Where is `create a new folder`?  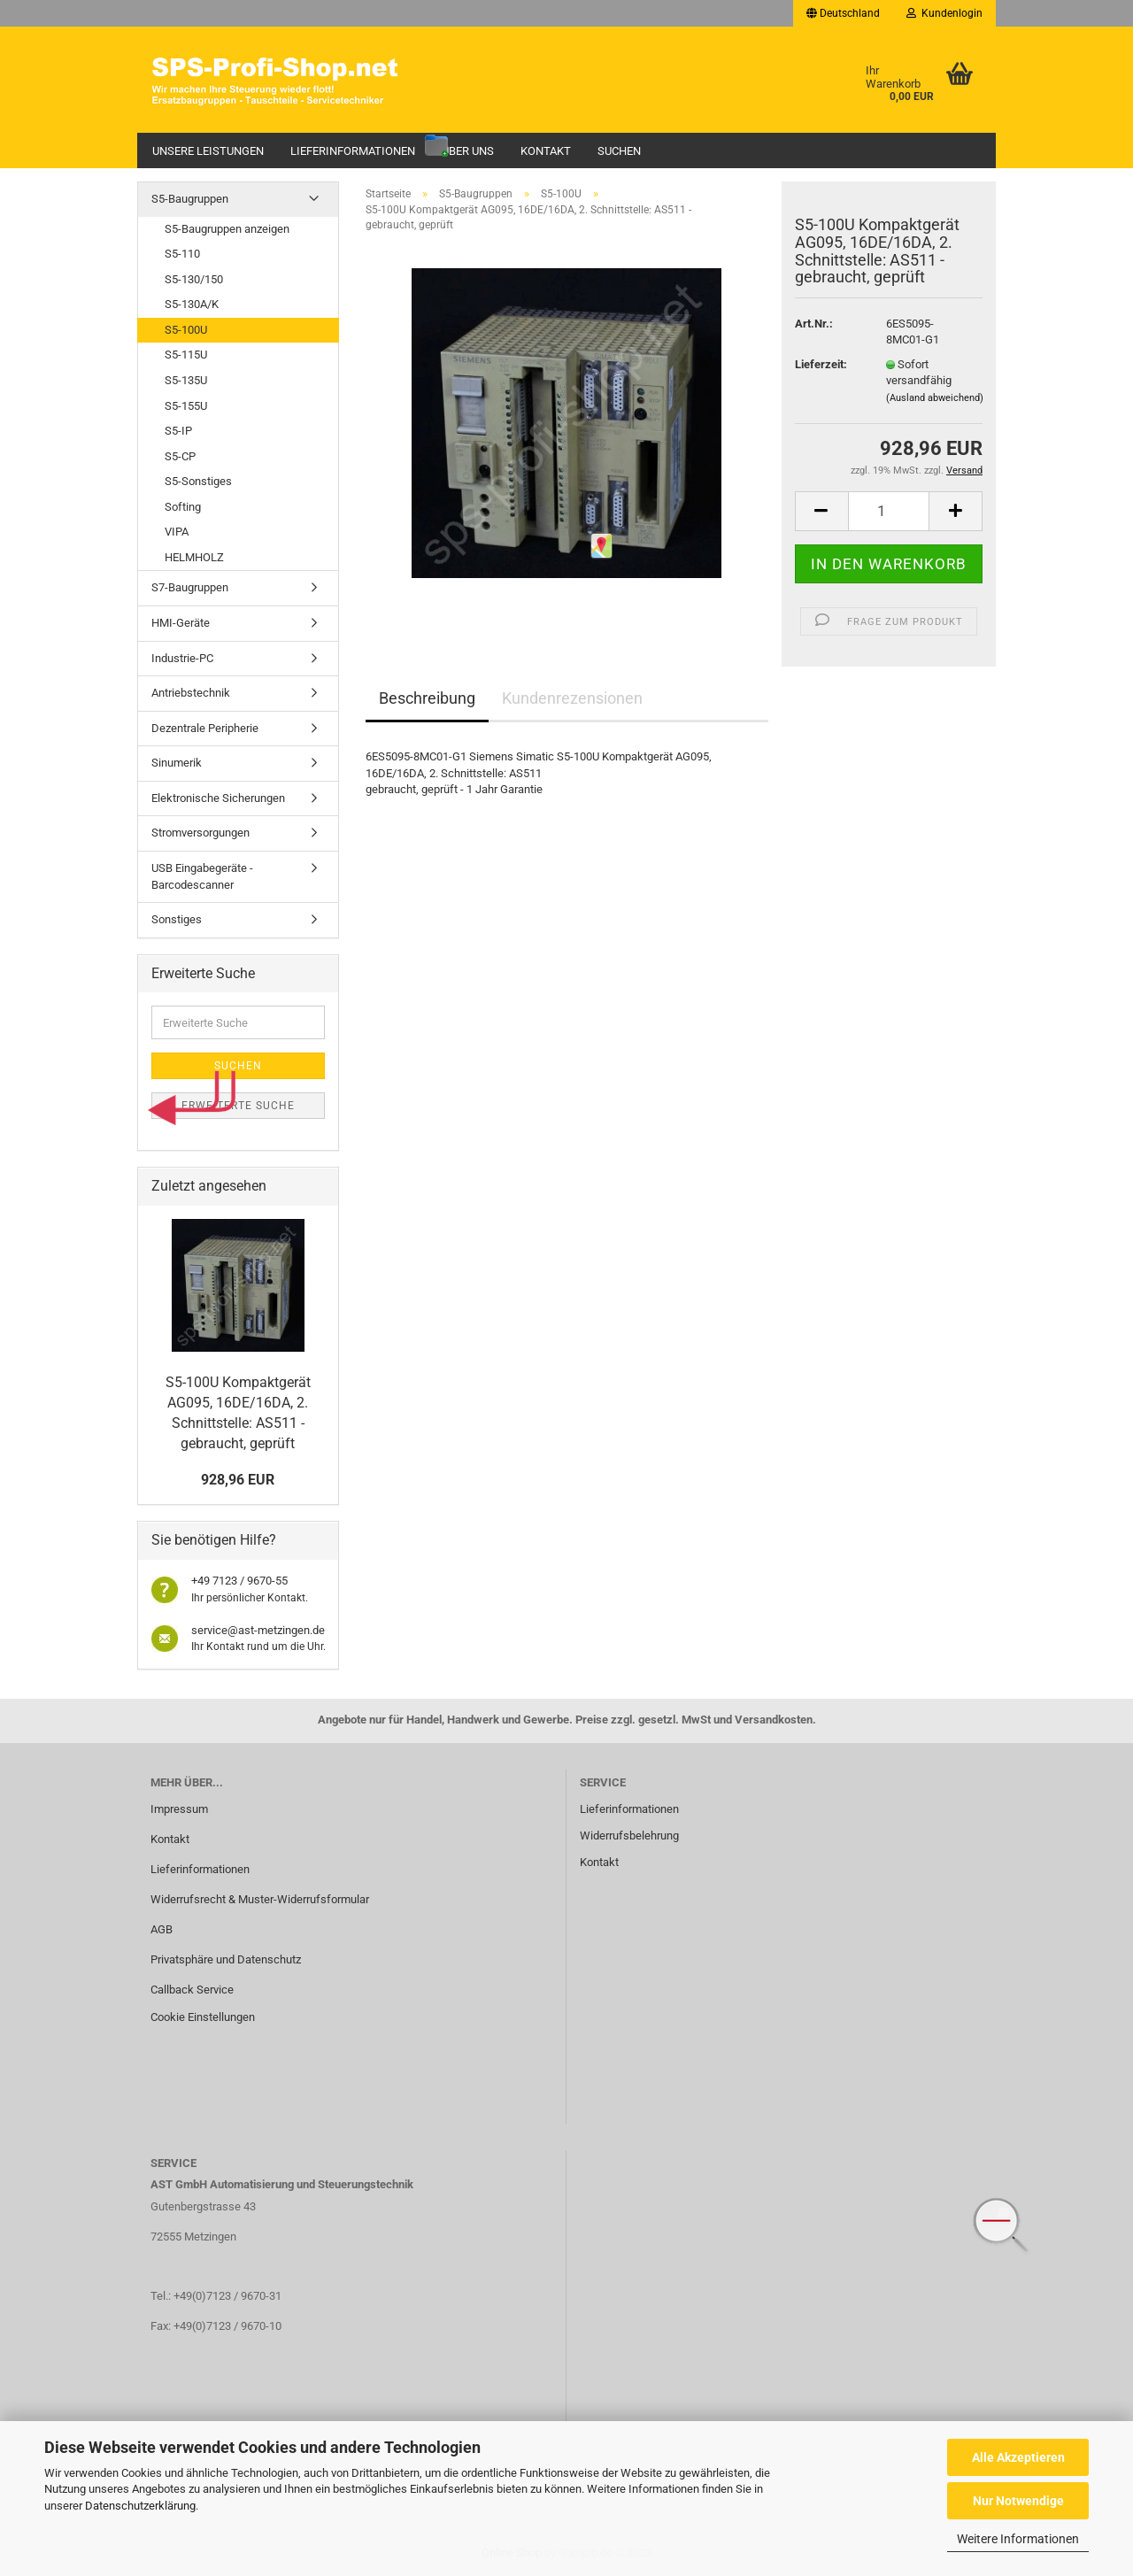 create a new folder is located at coordinates (436, 145).